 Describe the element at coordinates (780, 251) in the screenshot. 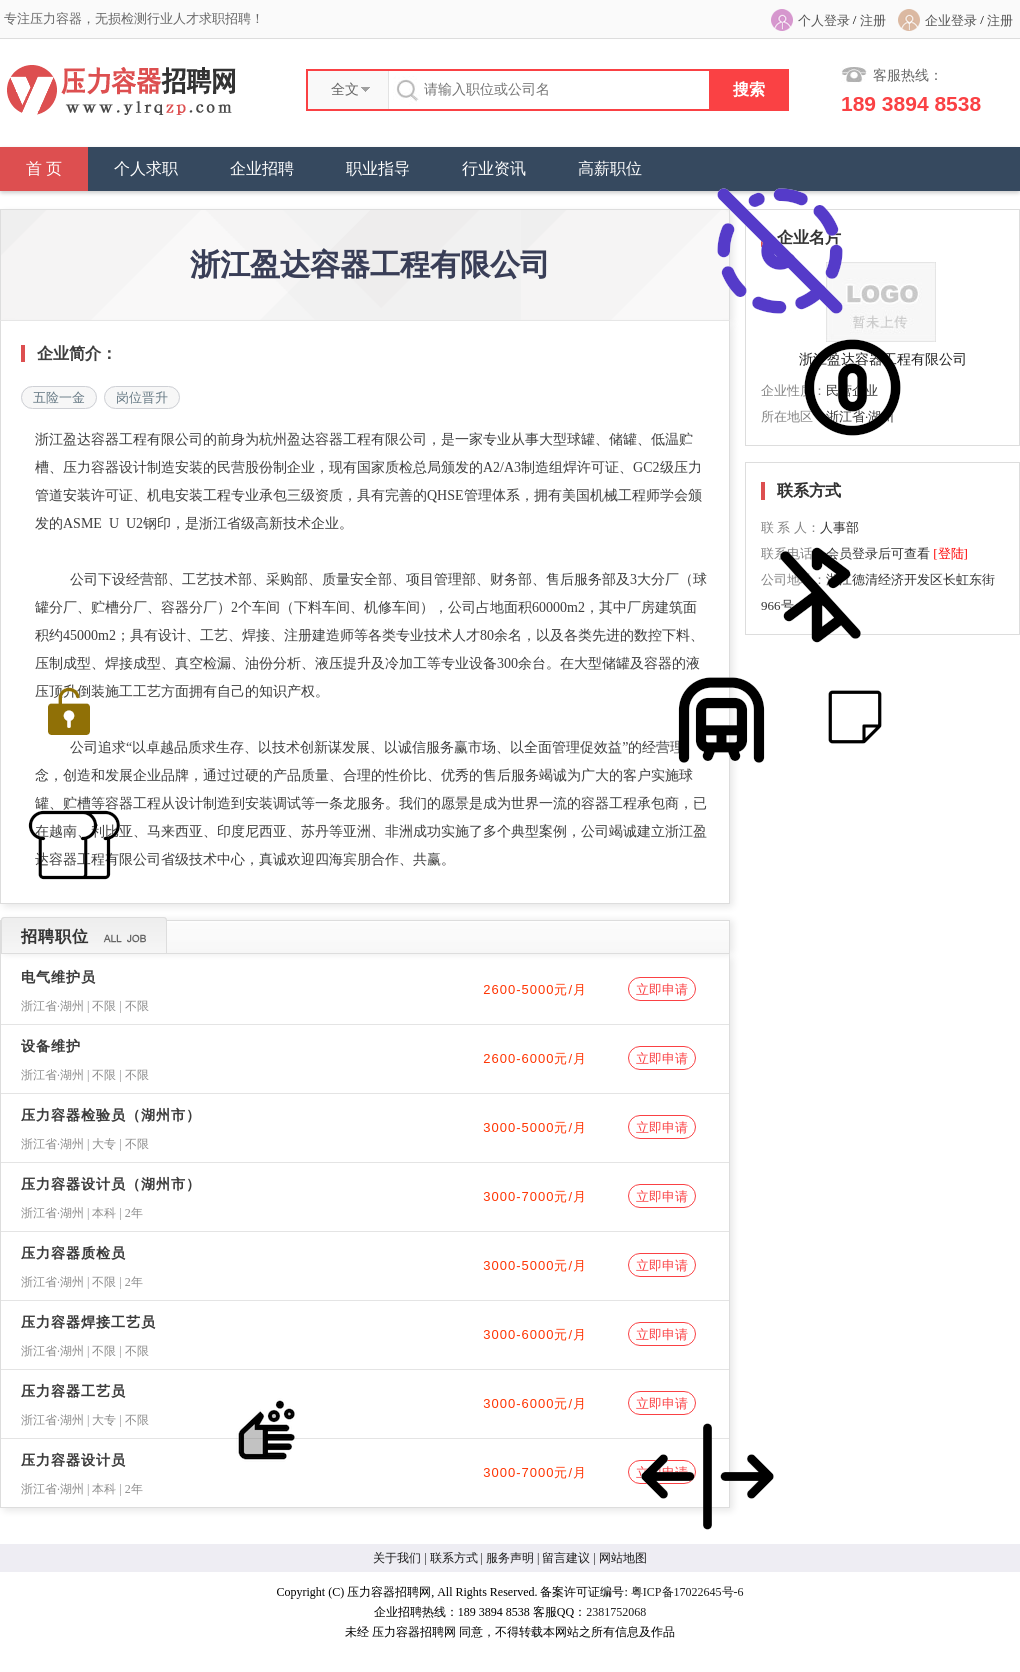

I see `disable tilt-shift effect` at that location.